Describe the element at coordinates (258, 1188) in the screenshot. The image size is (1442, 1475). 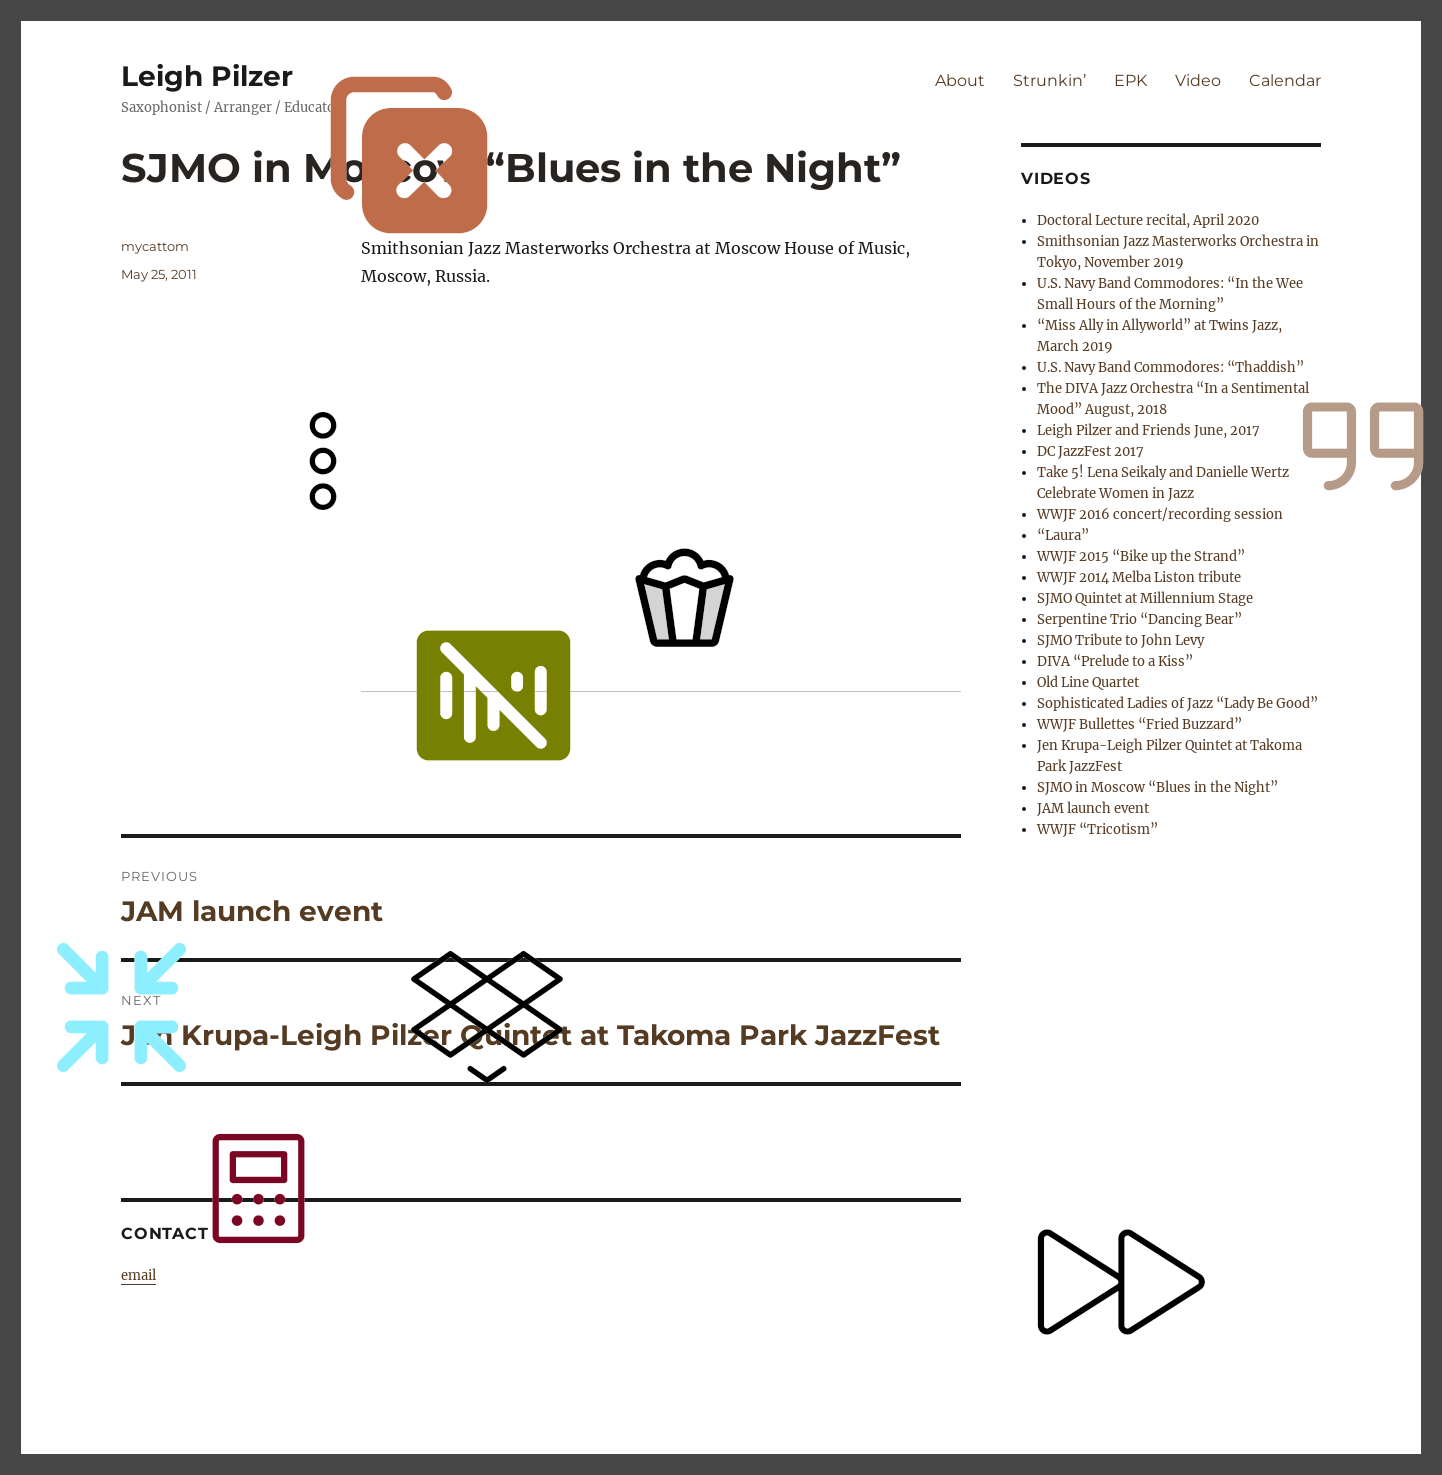
I see `open calculator app` at that location.